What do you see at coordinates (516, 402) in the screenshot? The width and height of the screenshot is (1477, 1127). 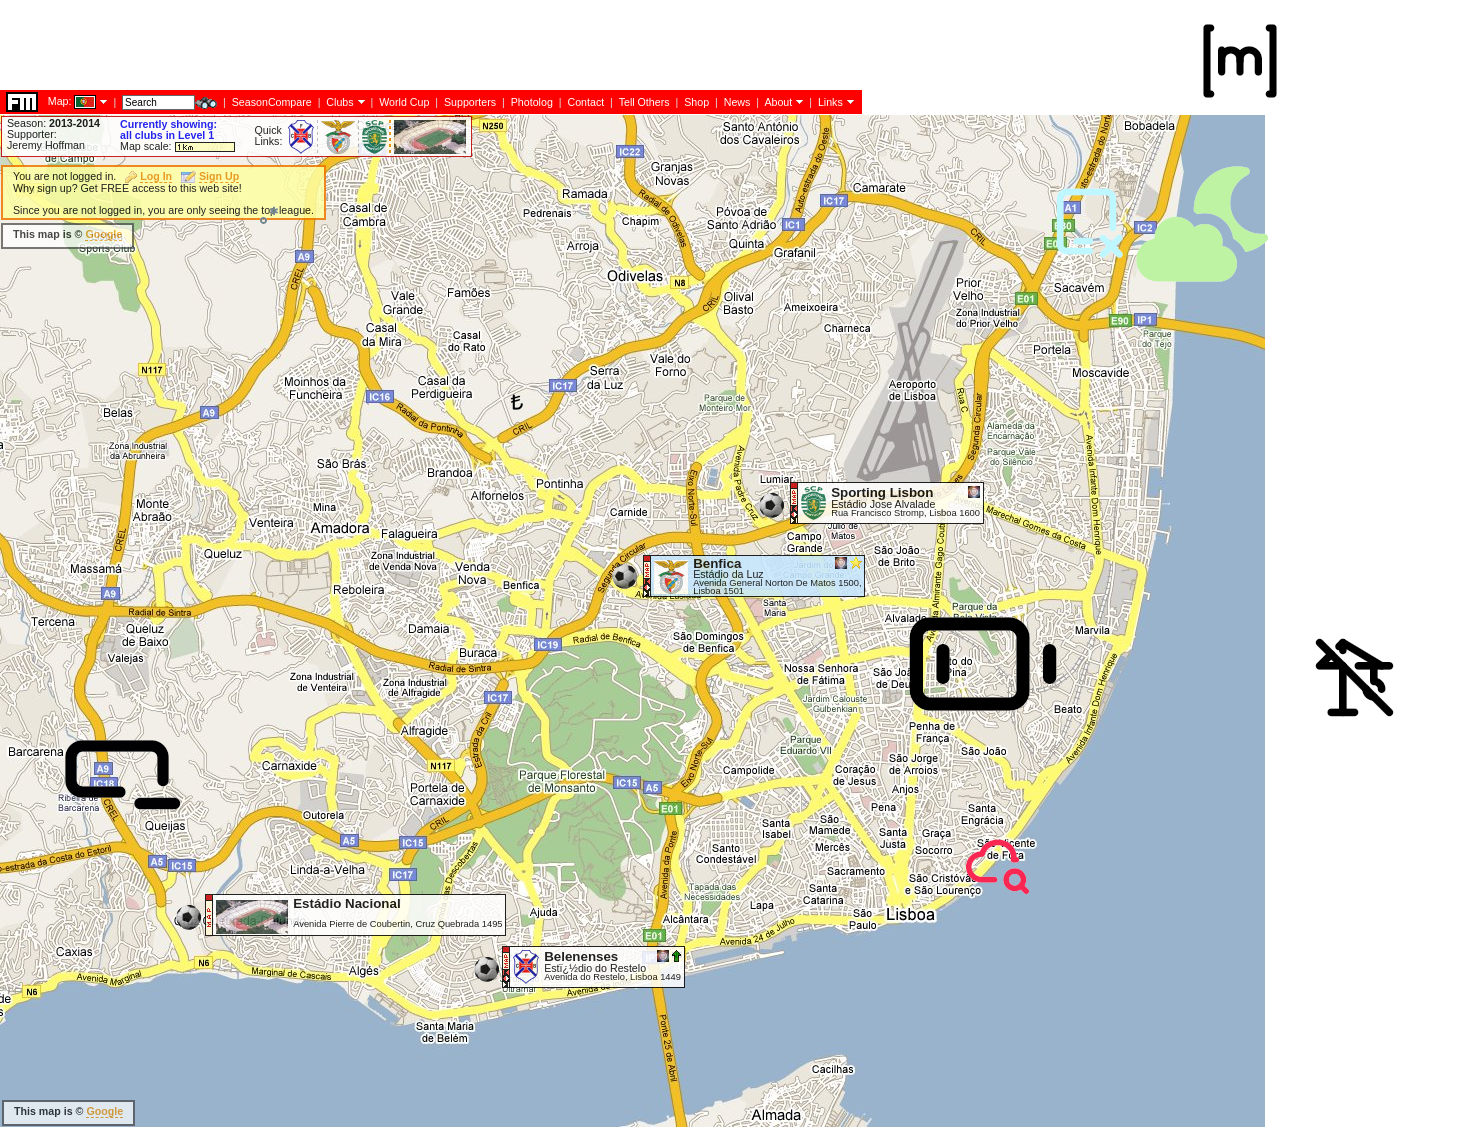 I see `indicates Turkish lira currency` at bounding box center [516, 402].